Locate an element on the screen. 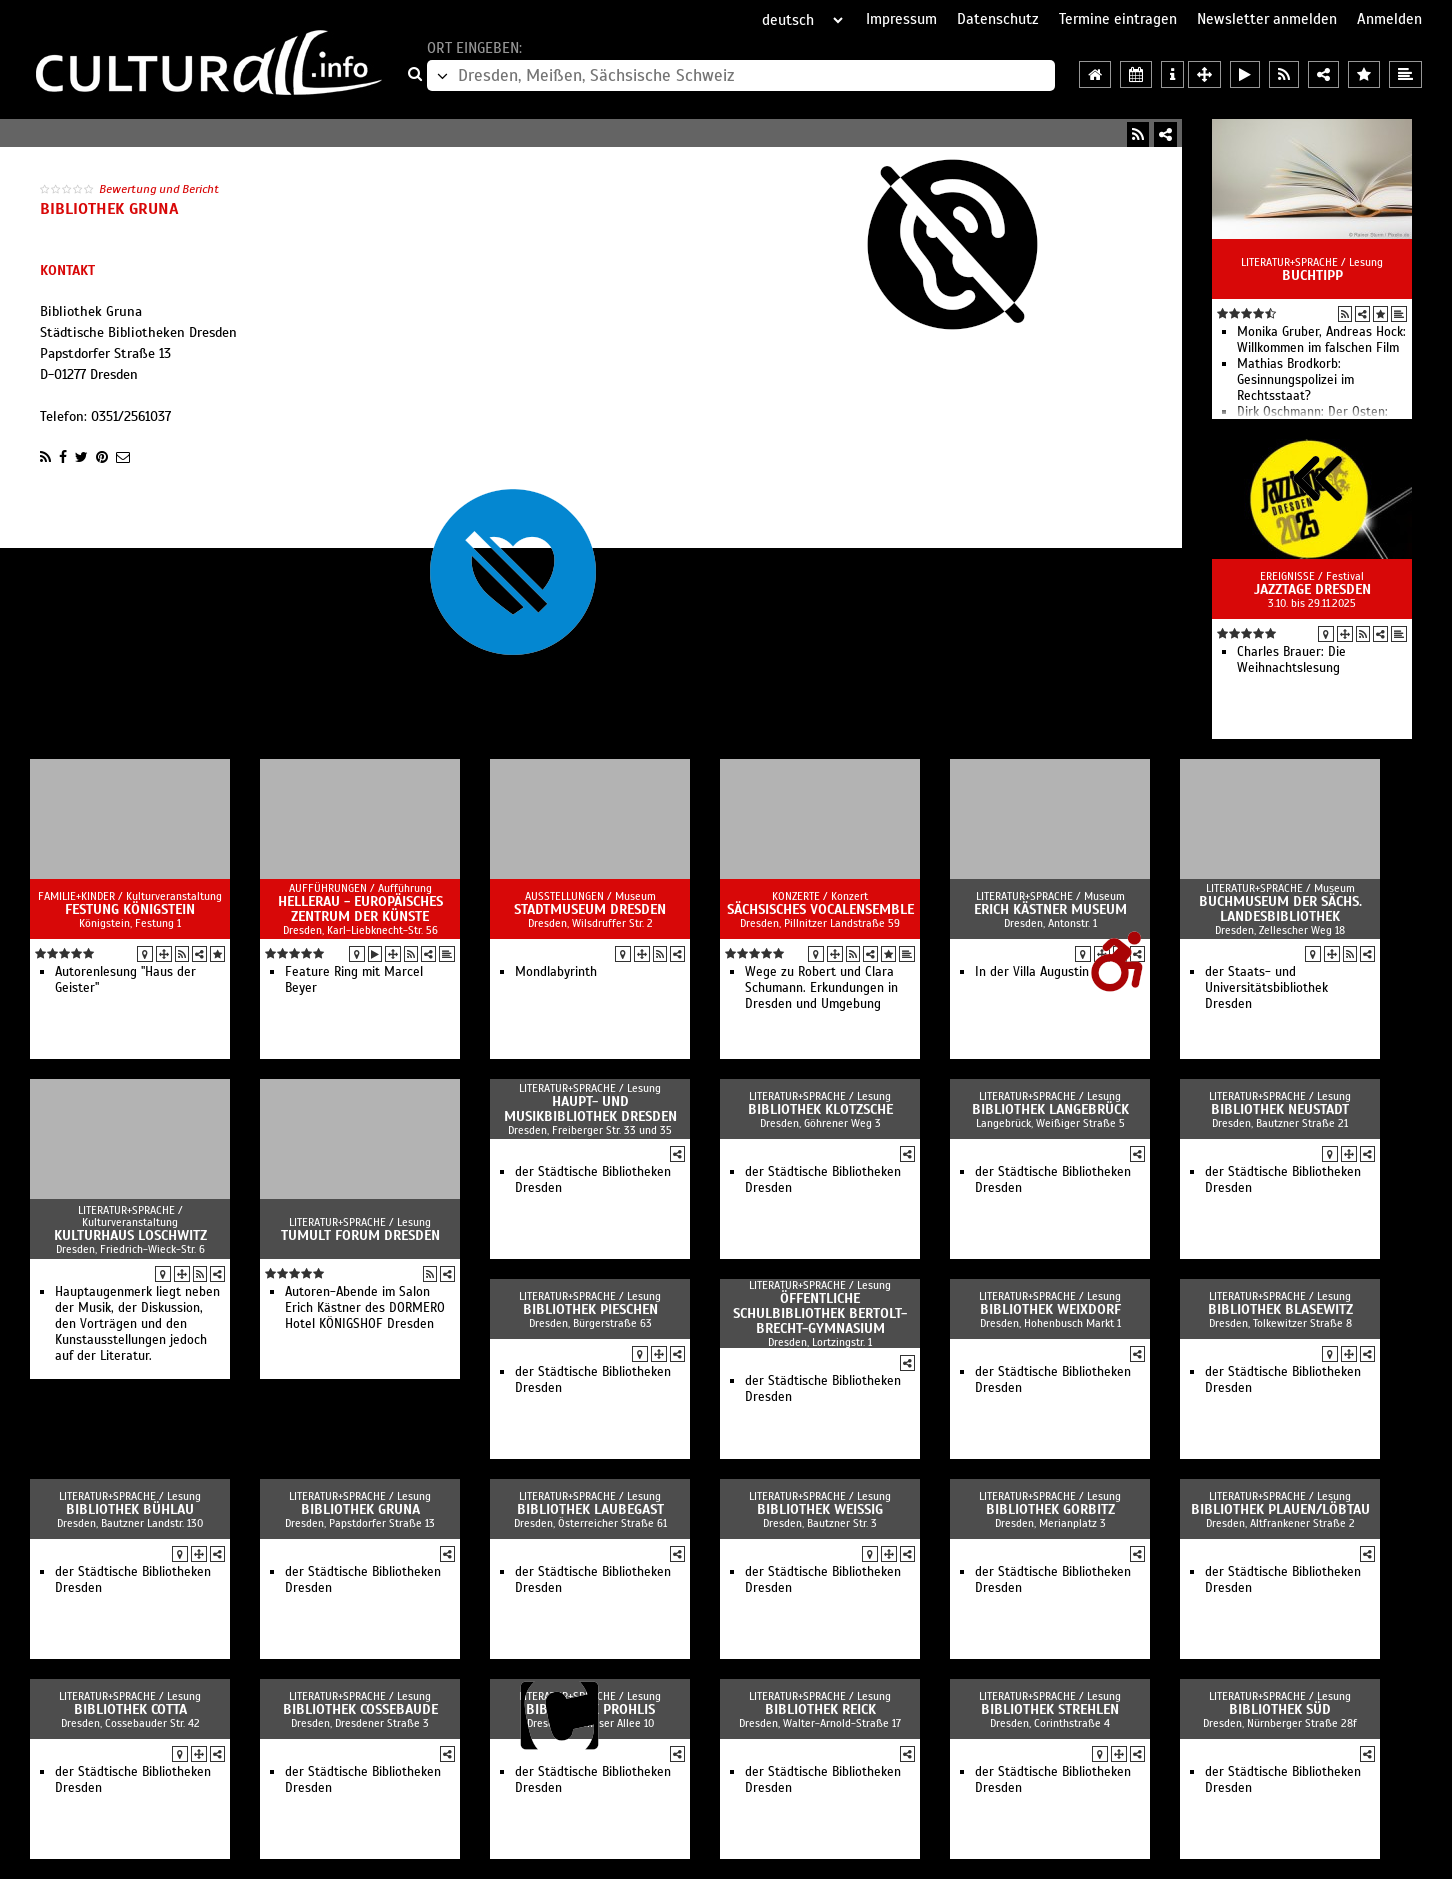 The height and width of the screenshot is (1879, 1452). contao CMS logo is located at coordinates (559, 1715).